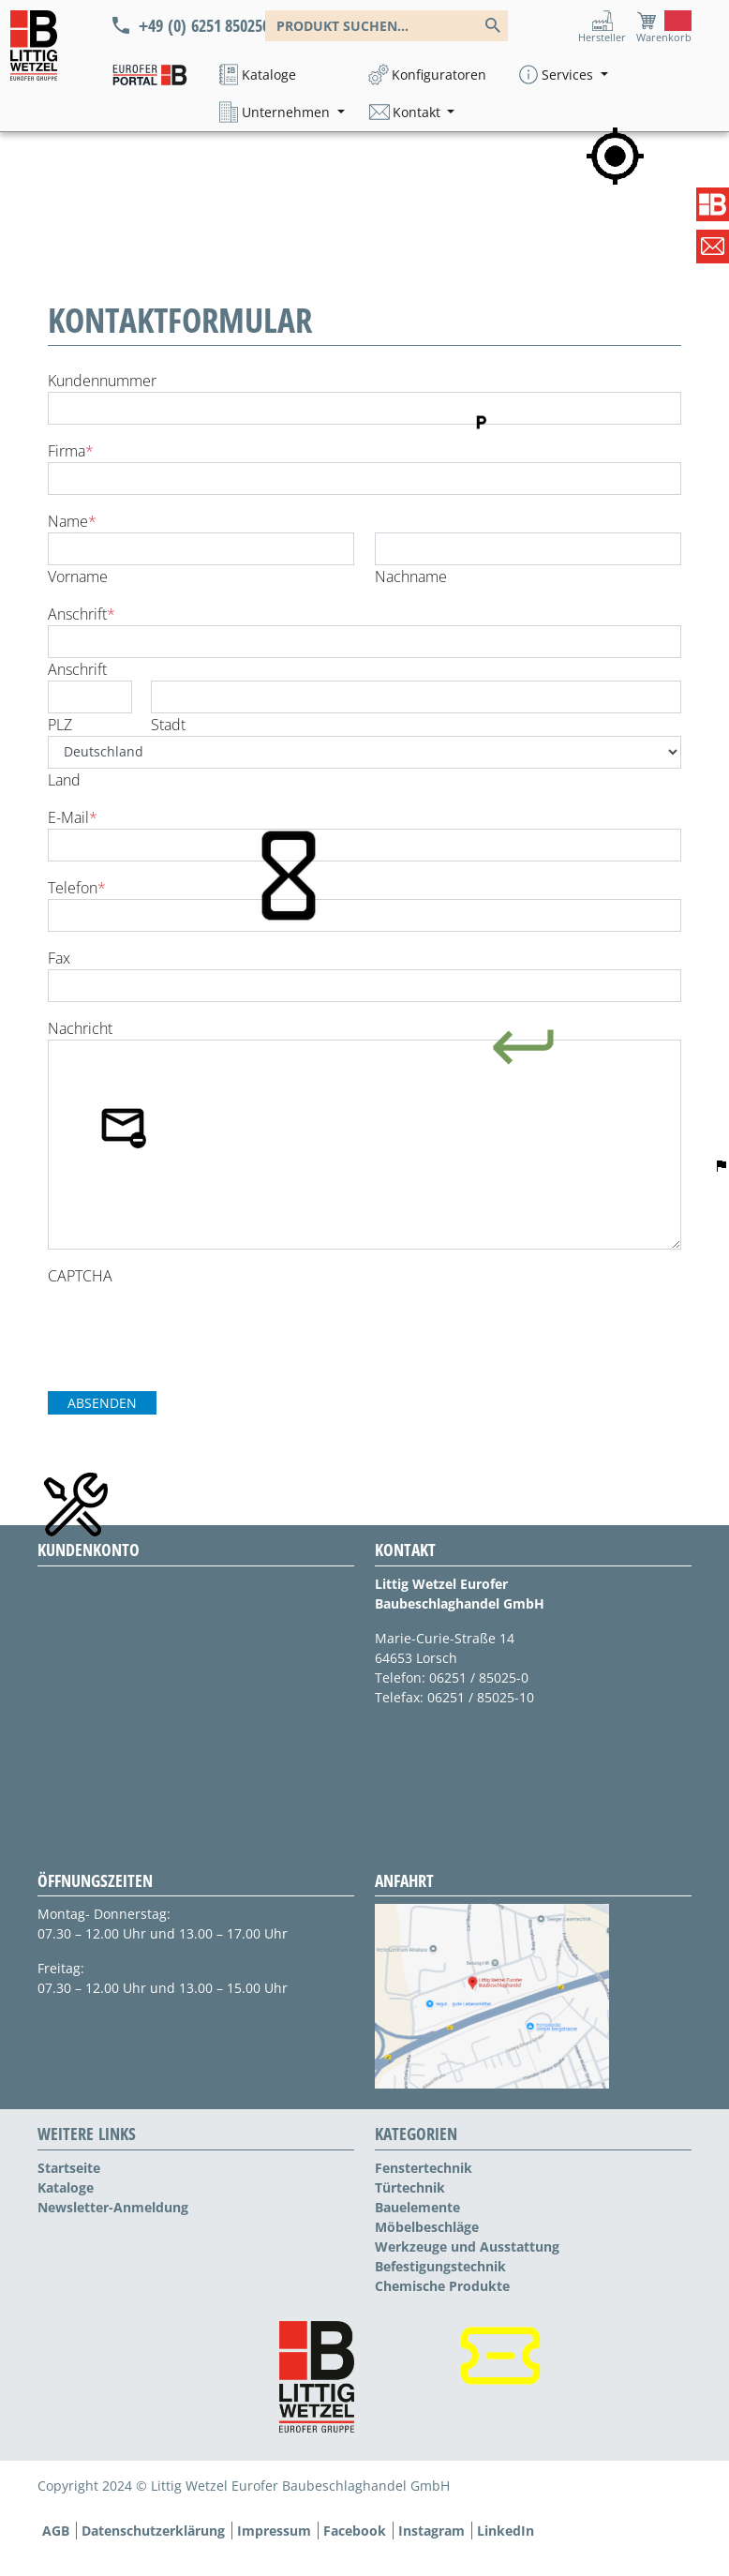 Image resolution: width=729 pixels, height=2576 pixels. What do you see at coordinates (123, 1130) in the screenshot?
I see `unsubscribe from a mailing list` at bounding box center [123, 1130].